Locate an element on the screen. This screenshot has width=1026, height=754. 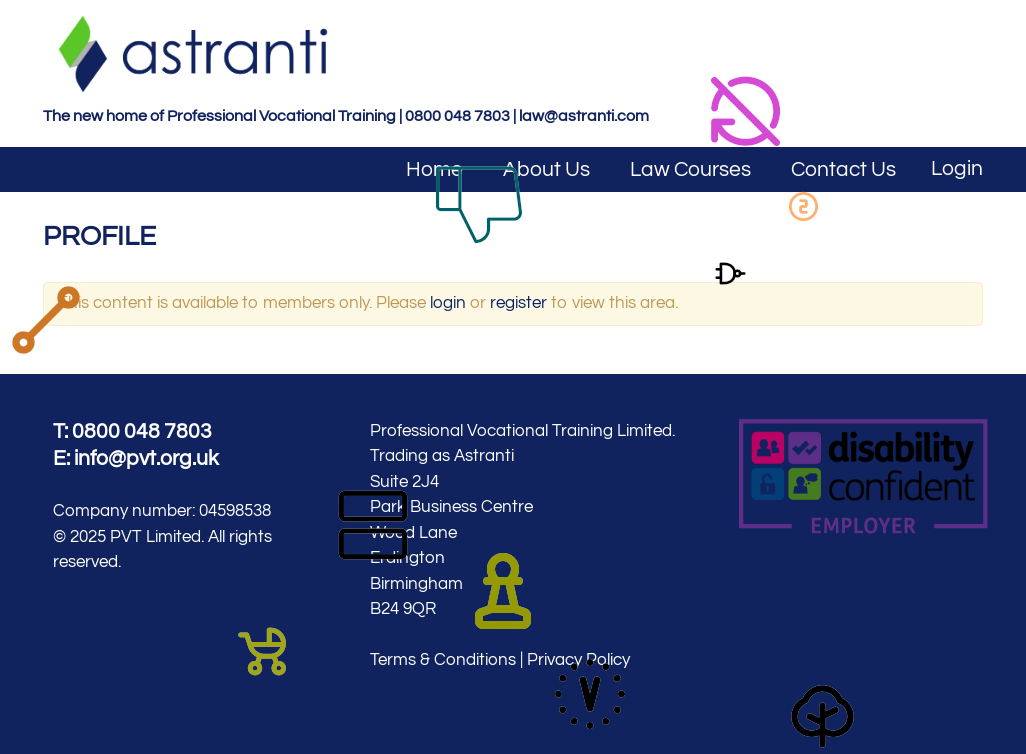
draw a straight line between two points is located at coordinates (46, 320).